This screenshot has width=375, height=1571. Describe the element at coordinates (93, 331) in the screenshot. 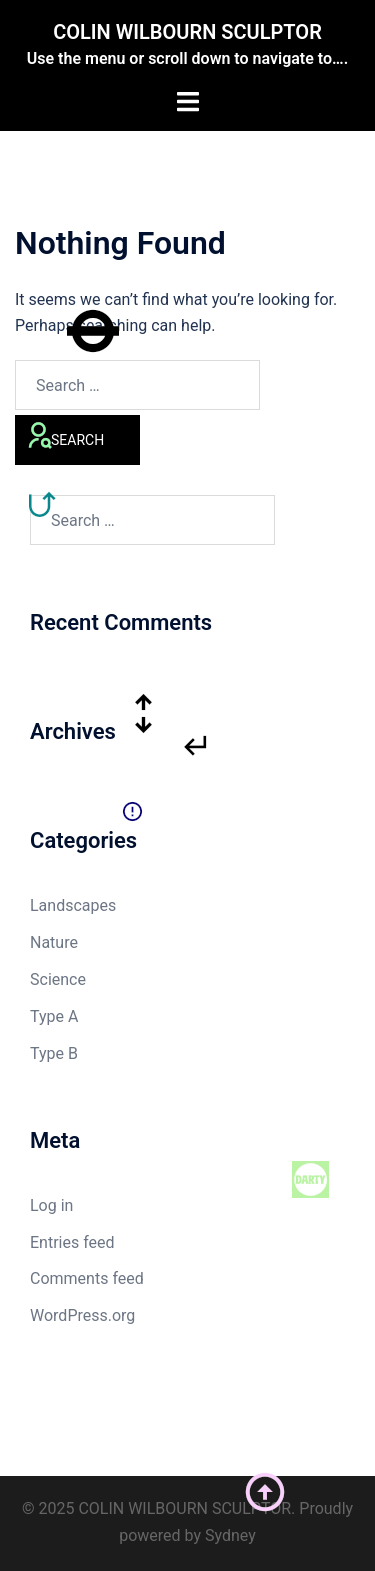

I see `transport for london official logo` at that location.